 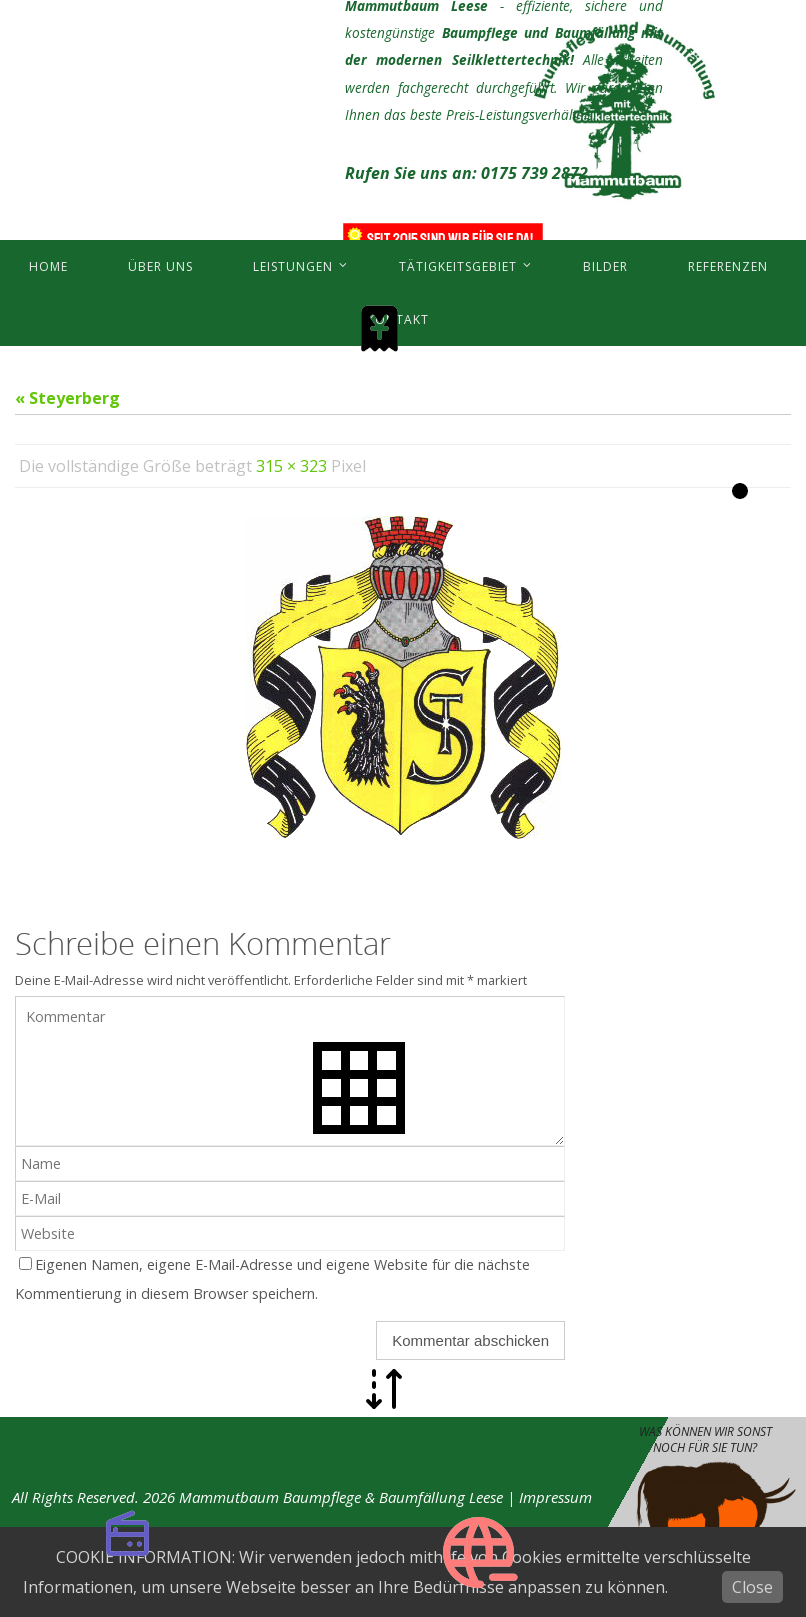 What do you see at coordinates (127, 1534) in the screenshot?
I see `open radio or audio streaming app` at bounding box center [127, 1534].